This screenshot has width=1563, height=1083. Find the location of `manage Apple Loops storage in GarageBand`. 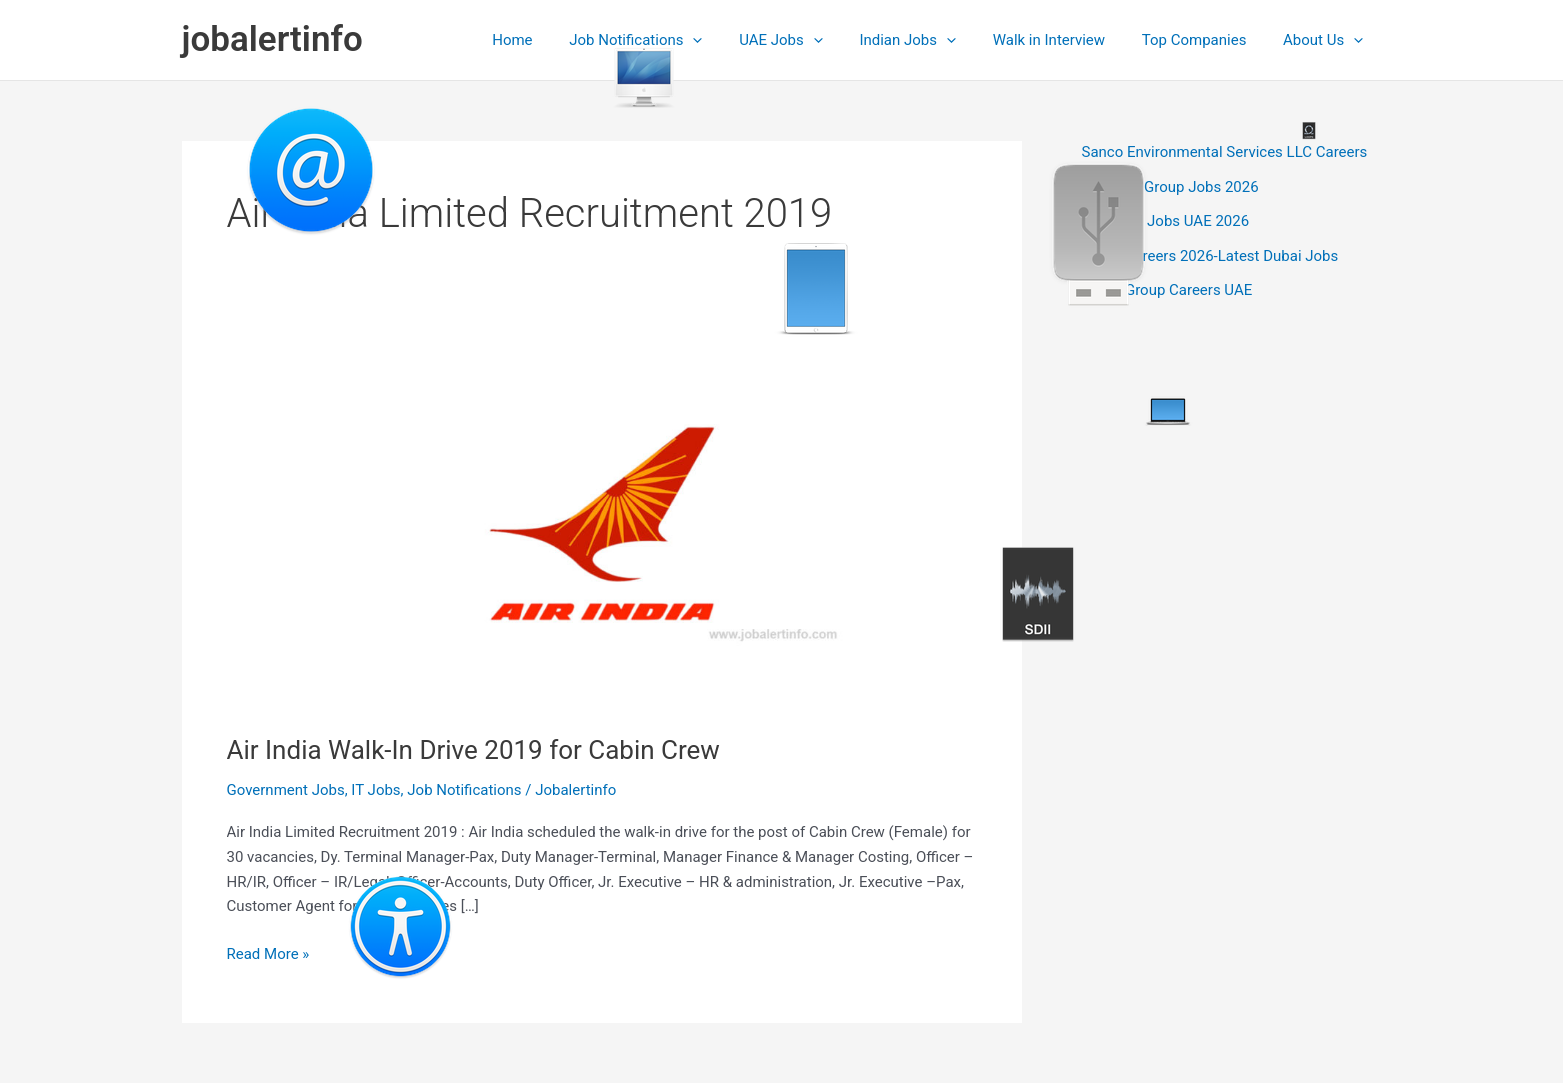

manage Apple Loops storage in GarageBand is located at coordinates (1309, 131).